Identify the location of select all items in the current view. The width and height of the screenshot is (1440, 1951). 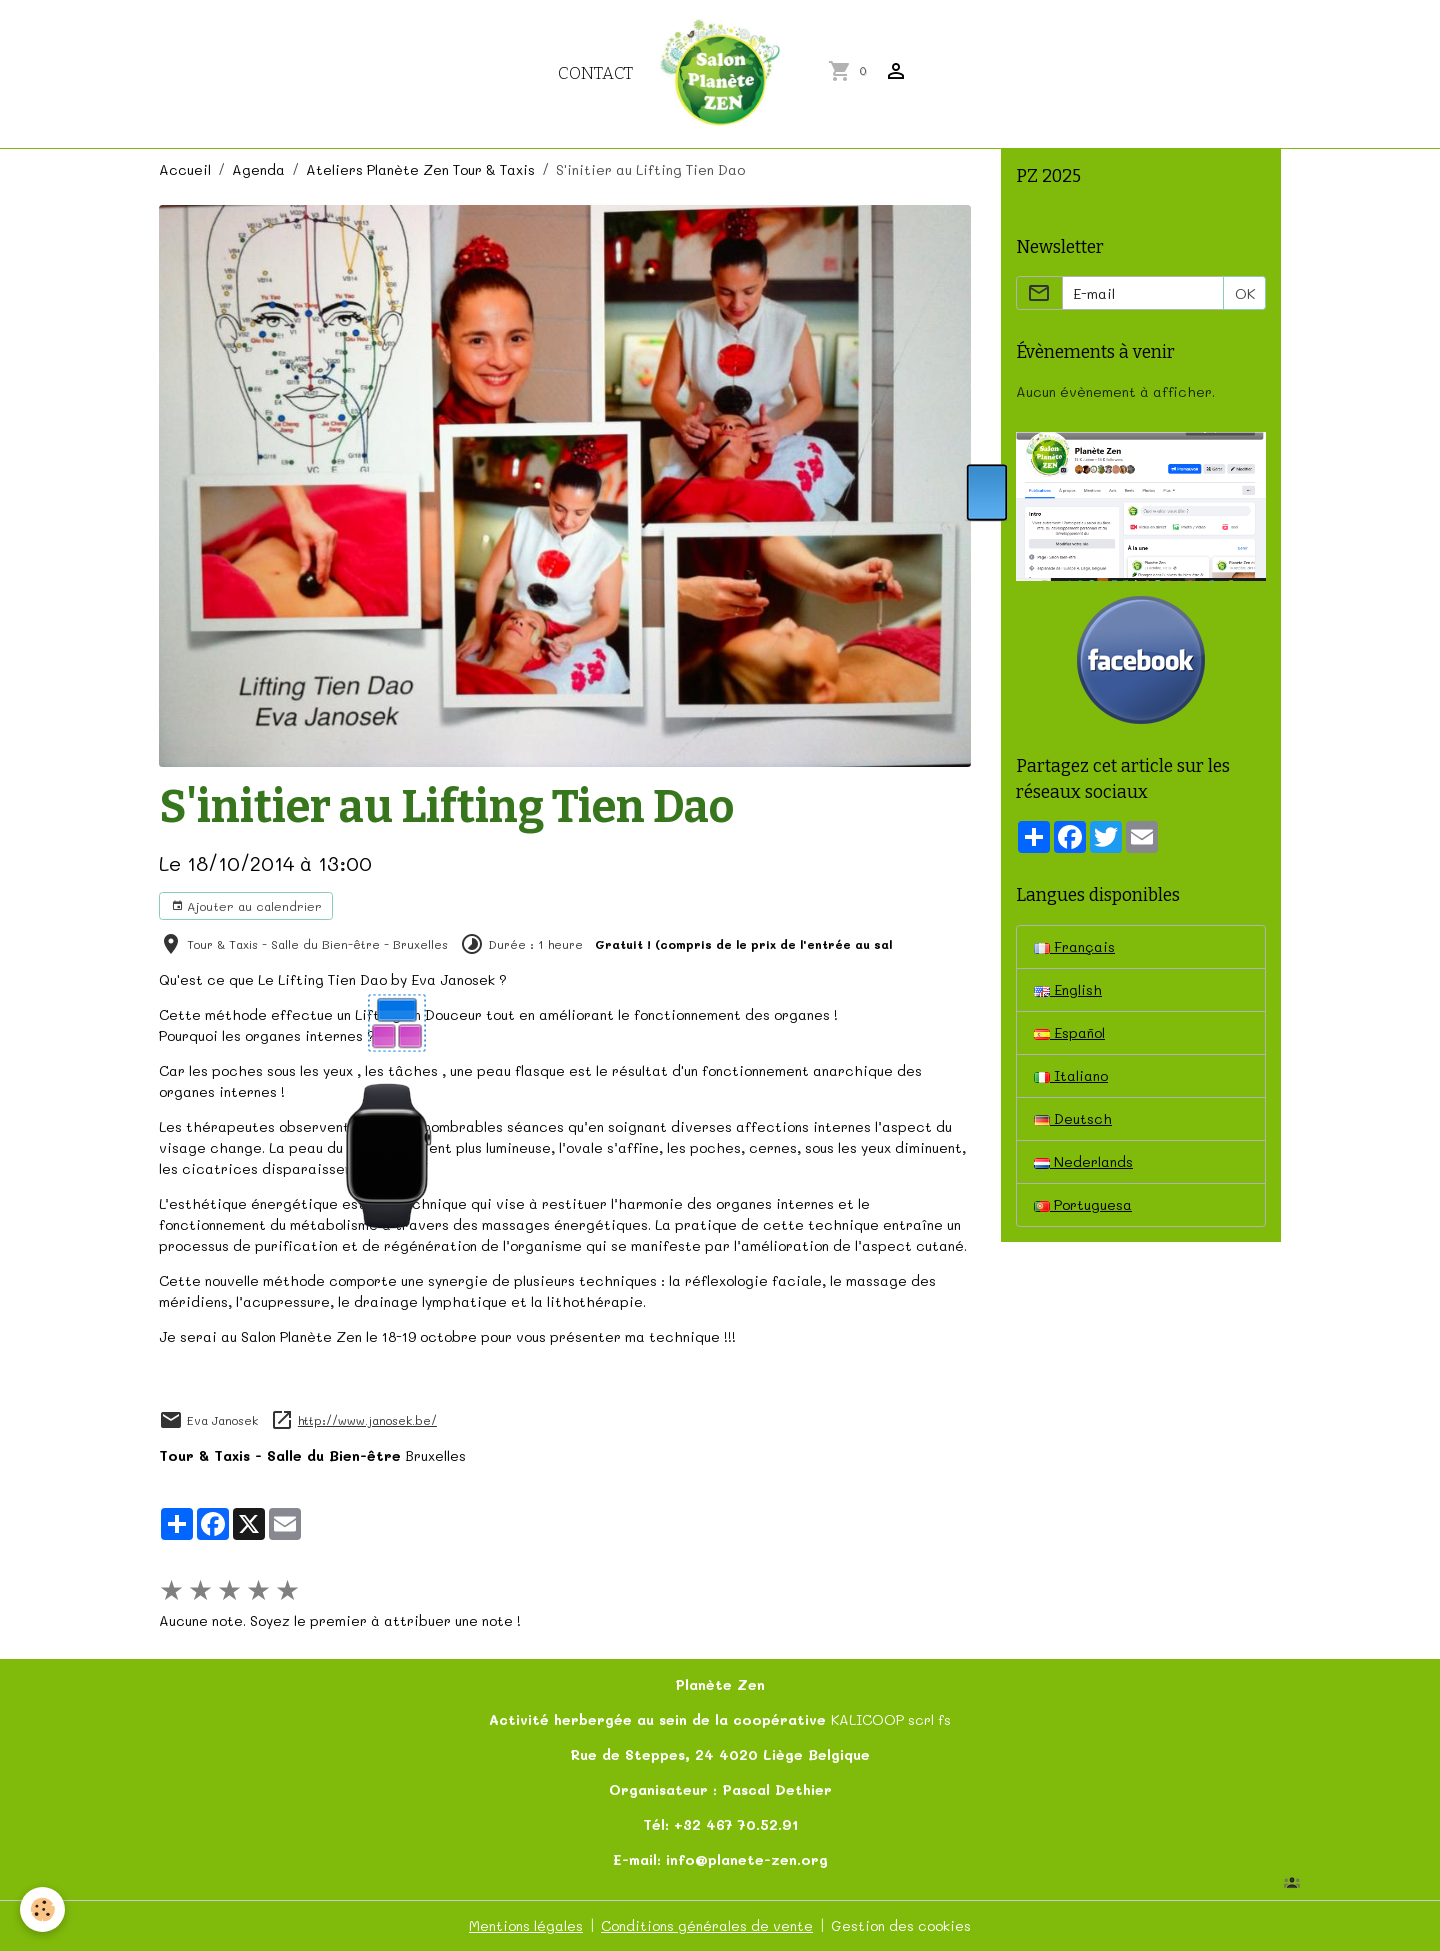
(397, 1023).